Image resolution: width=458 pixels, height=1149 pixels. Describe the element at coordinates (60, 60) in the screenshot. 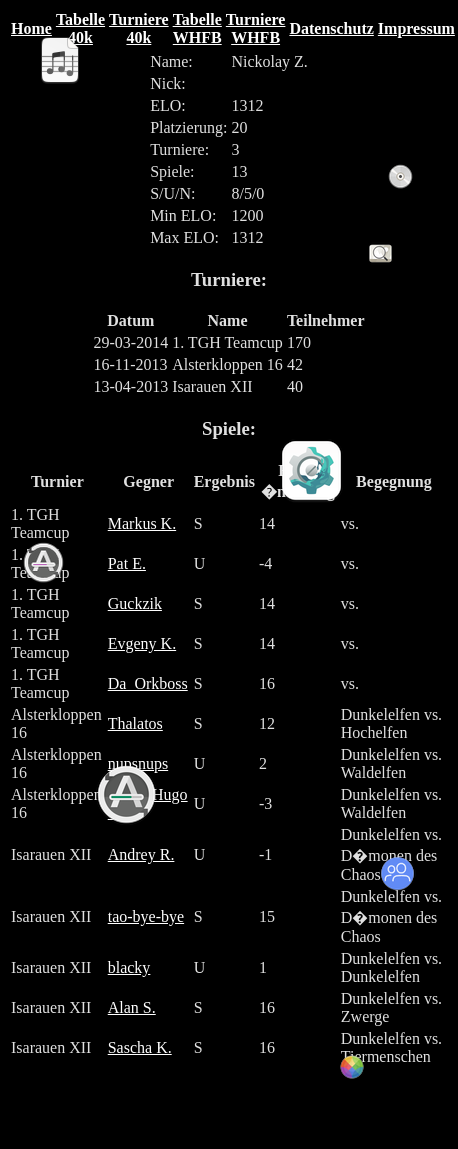

I see `an iMelody ringtone file` at that location.